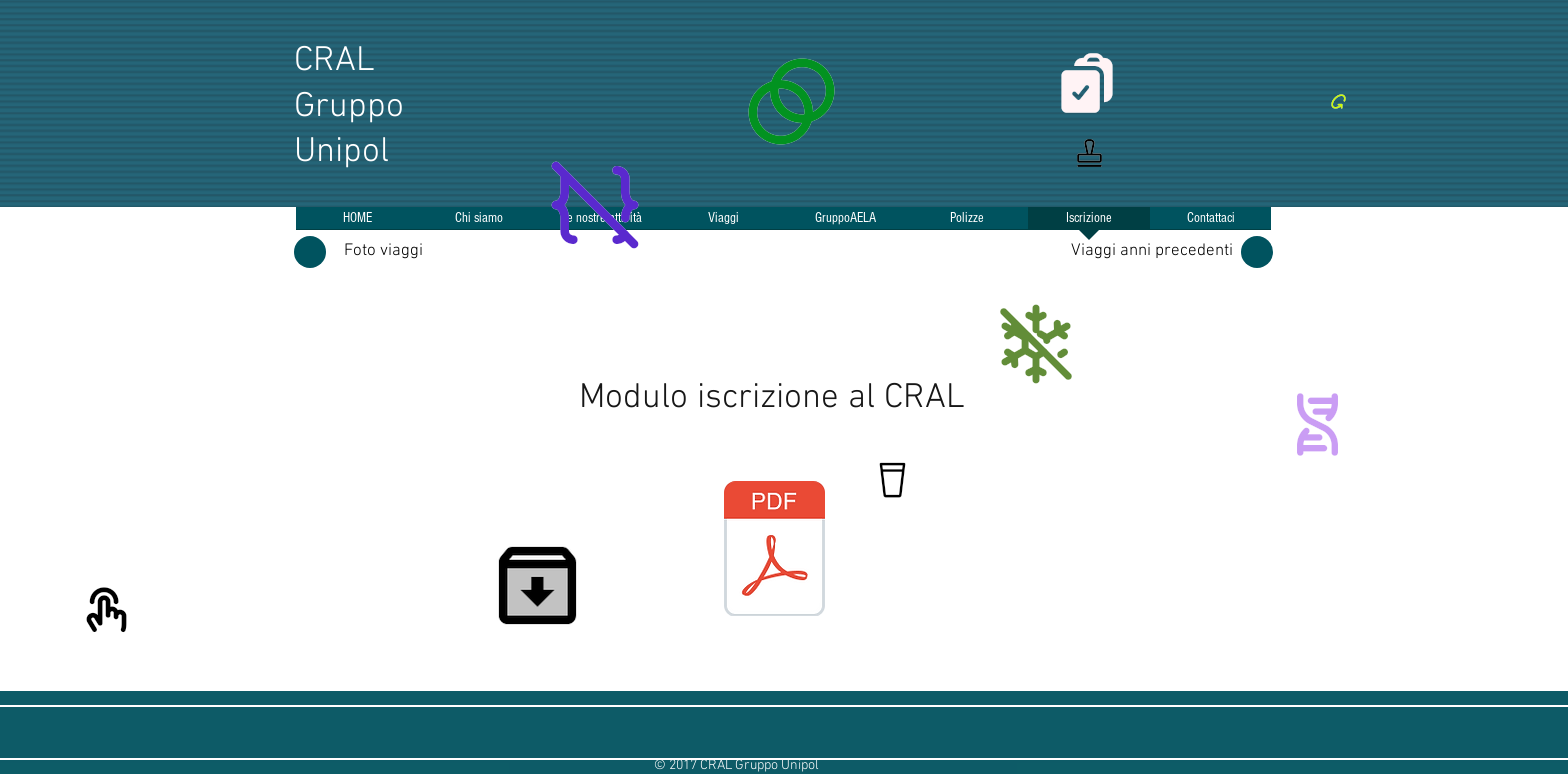 This screenshot has width=1568, height=774. I want to click on rotate object 360 degrees, so click(1338, 101).